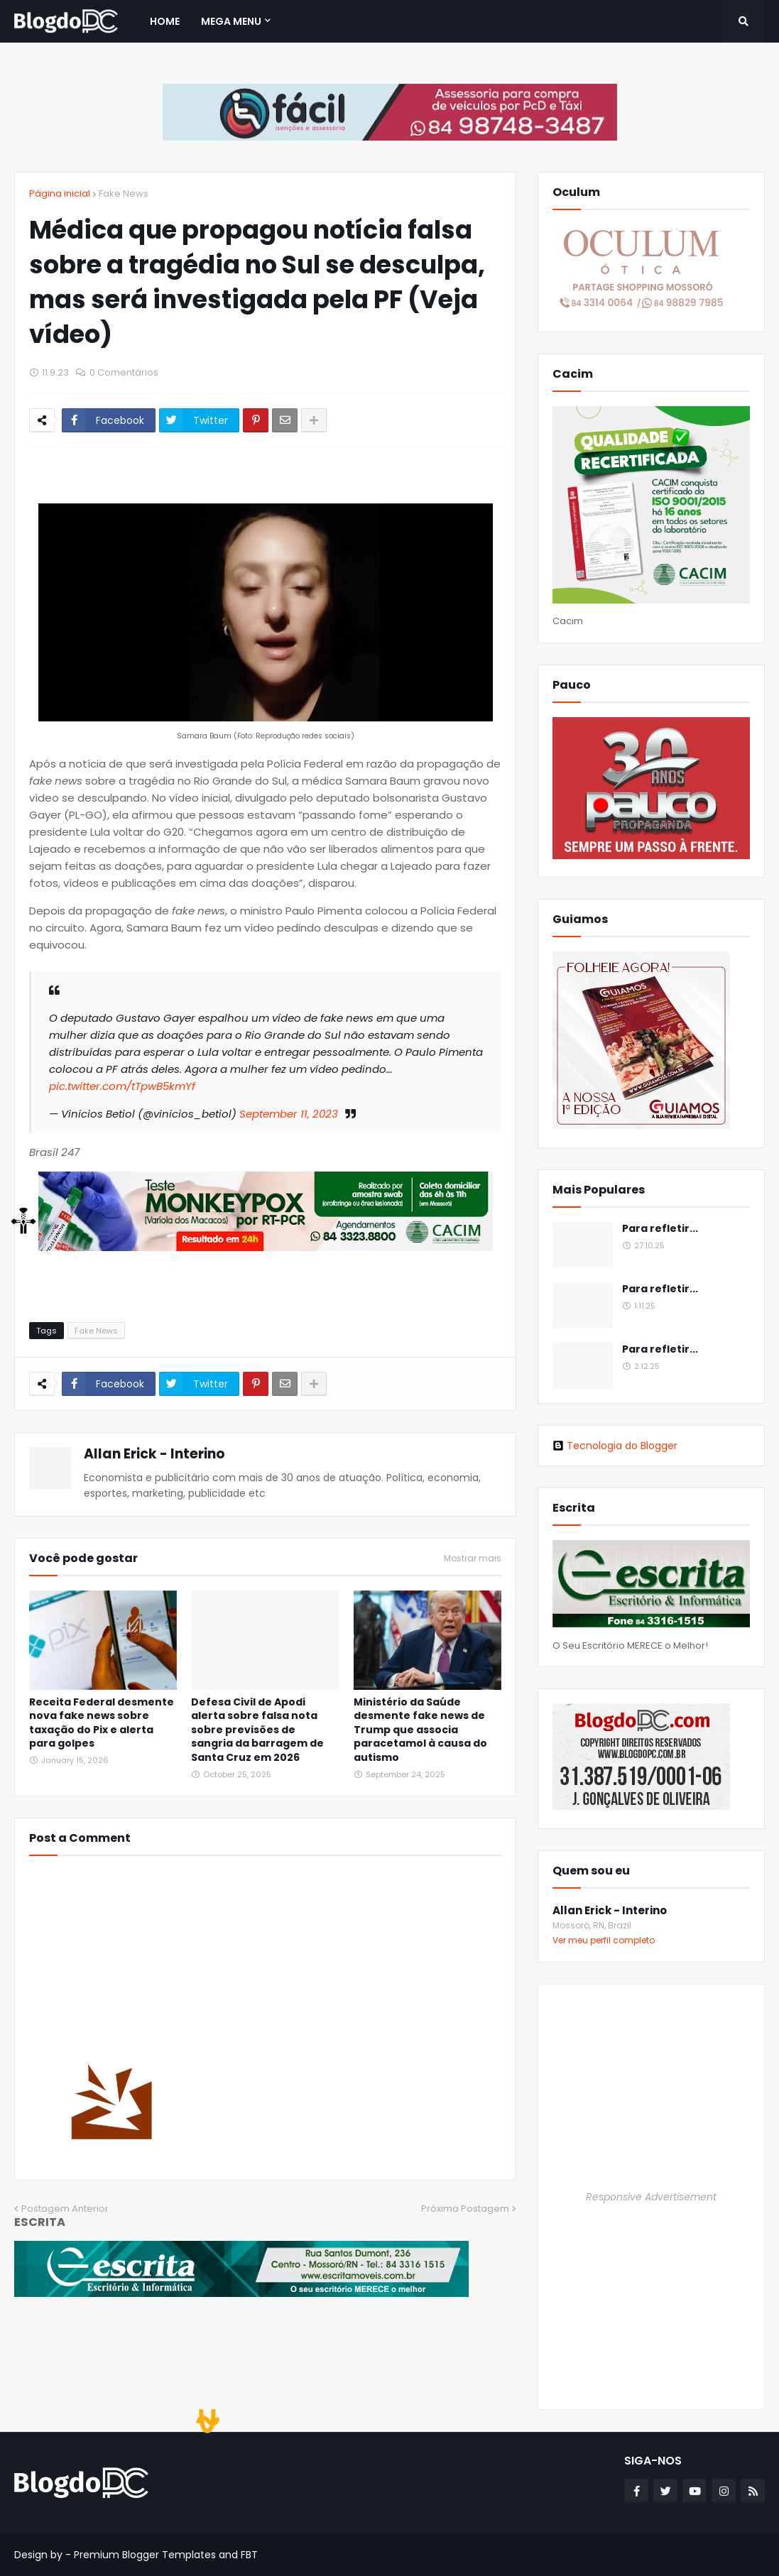 Image resolution: width=779 pixels, height=2576 pixels. Describe the element at coordinates (207, 2421) in the screenshot. I see `represents the ophiuchus zodiac sign` at that location.